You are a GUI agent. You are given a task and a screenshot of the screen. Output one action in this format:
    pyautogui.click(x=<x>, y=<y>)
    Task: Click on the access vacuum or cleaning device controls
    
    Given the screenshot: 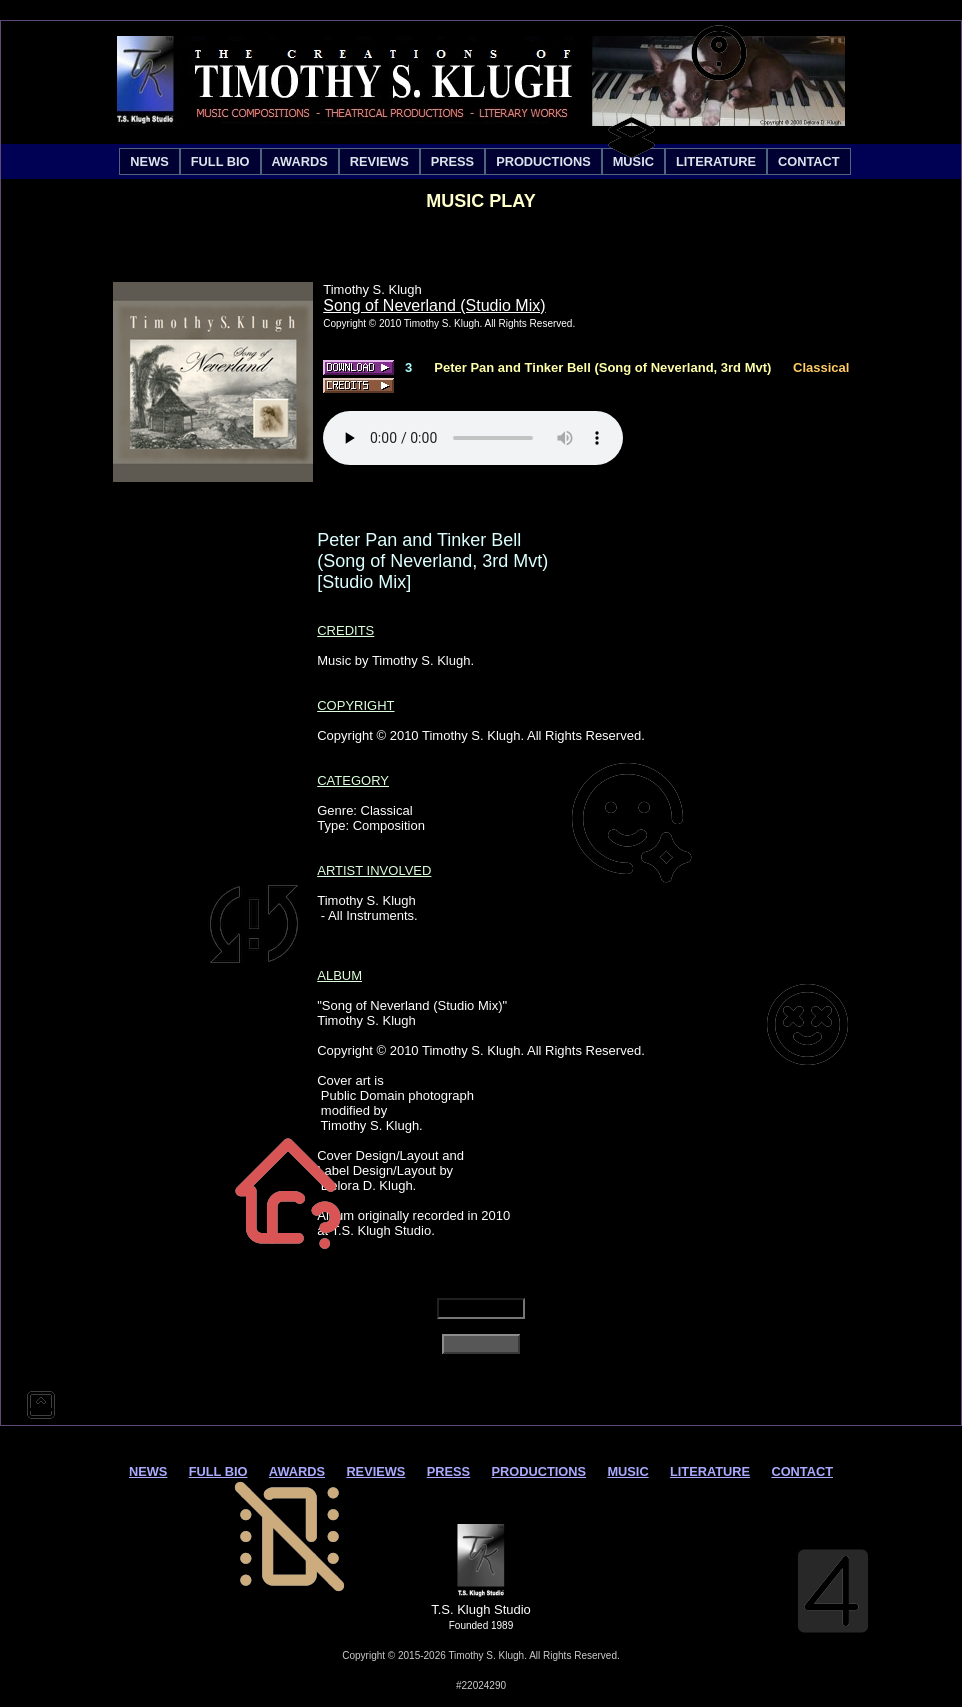 What is the action you would take?
    pyautogui.click(x=719, y=53)
    